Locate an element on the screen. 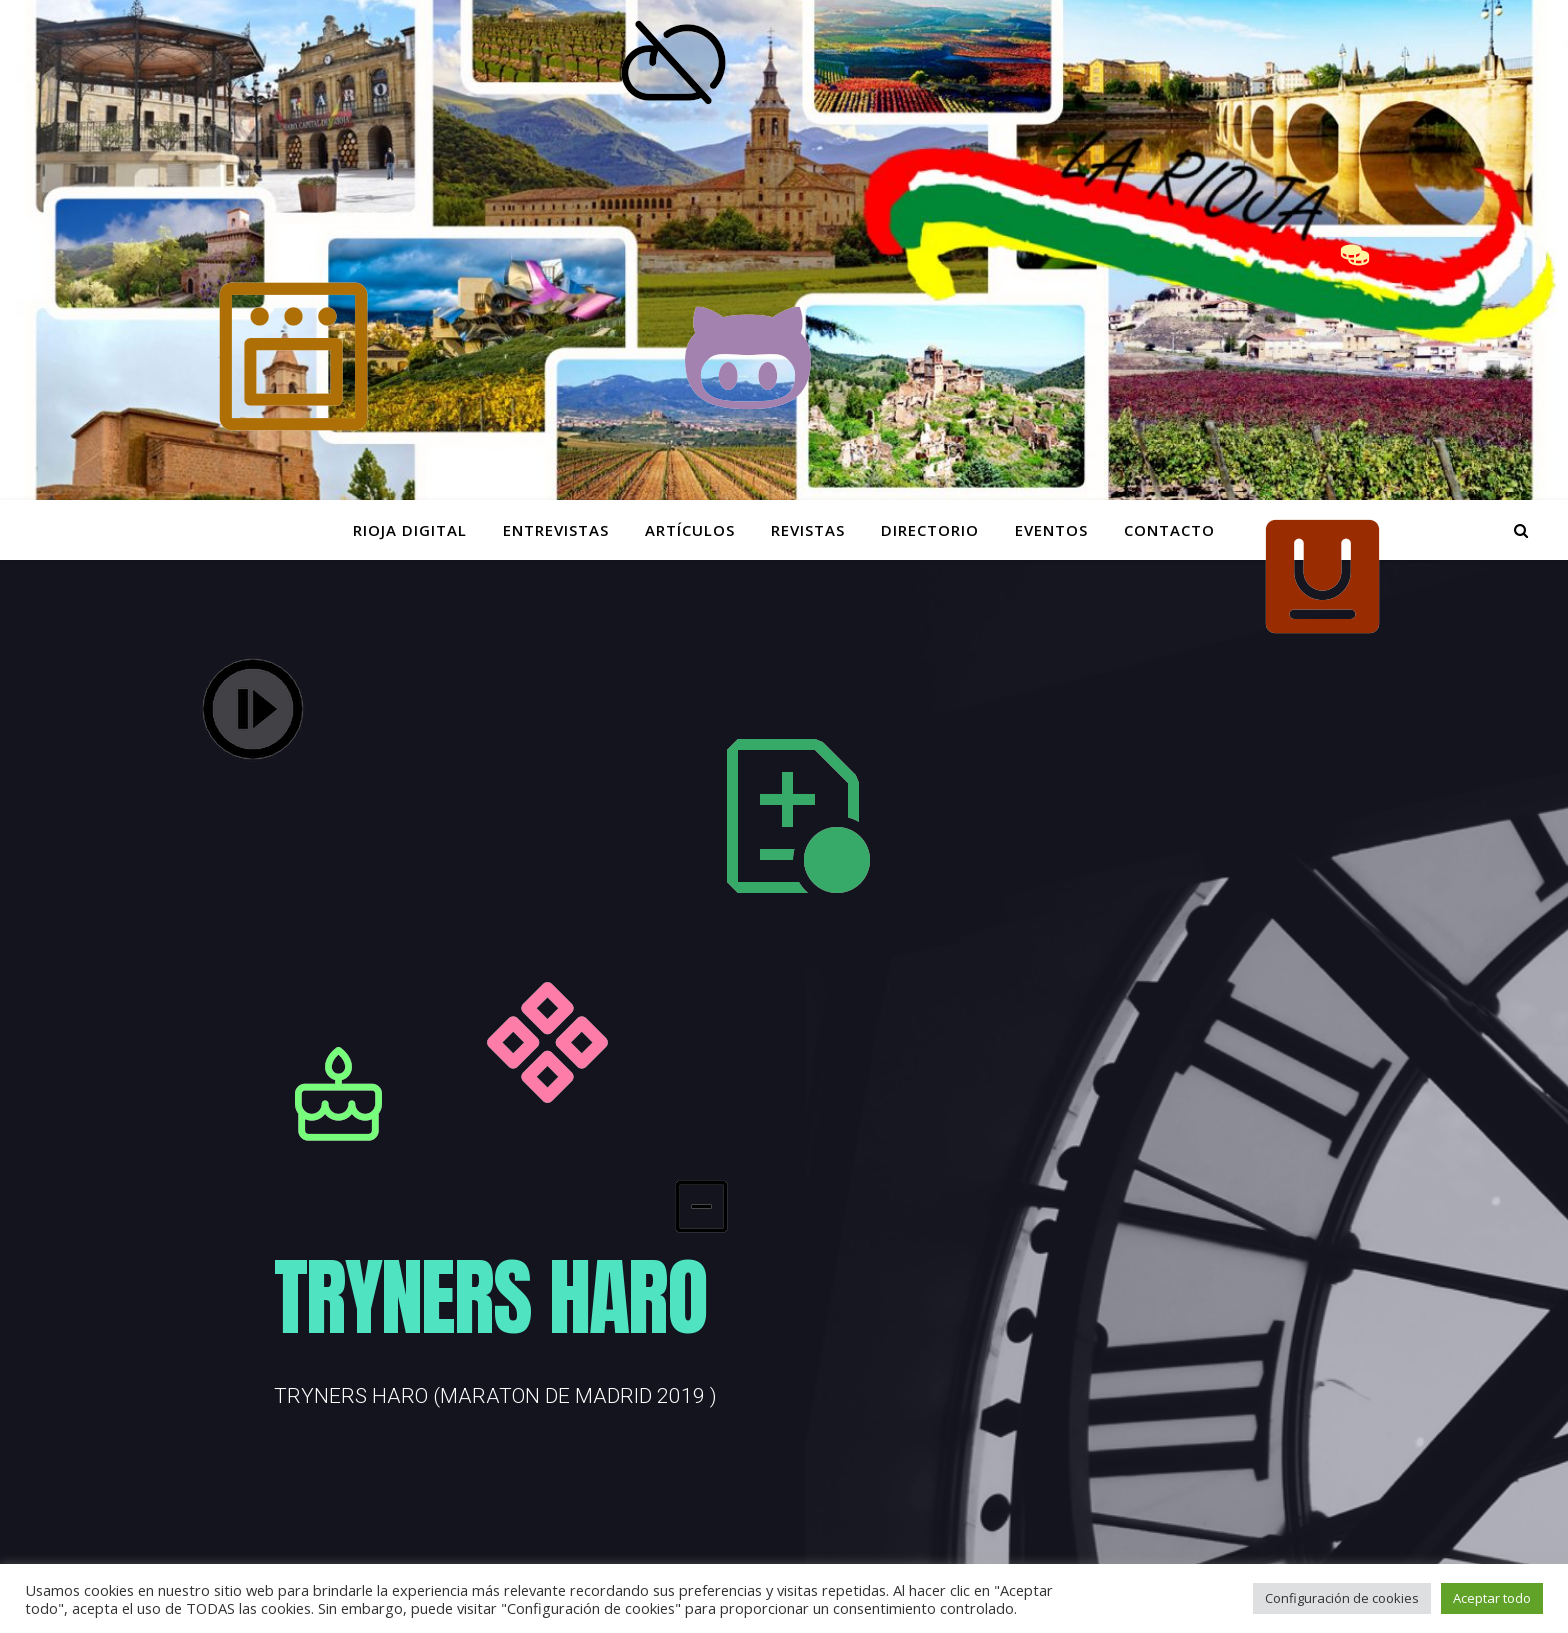  play from the beginning is located at coordinates (253, 709).